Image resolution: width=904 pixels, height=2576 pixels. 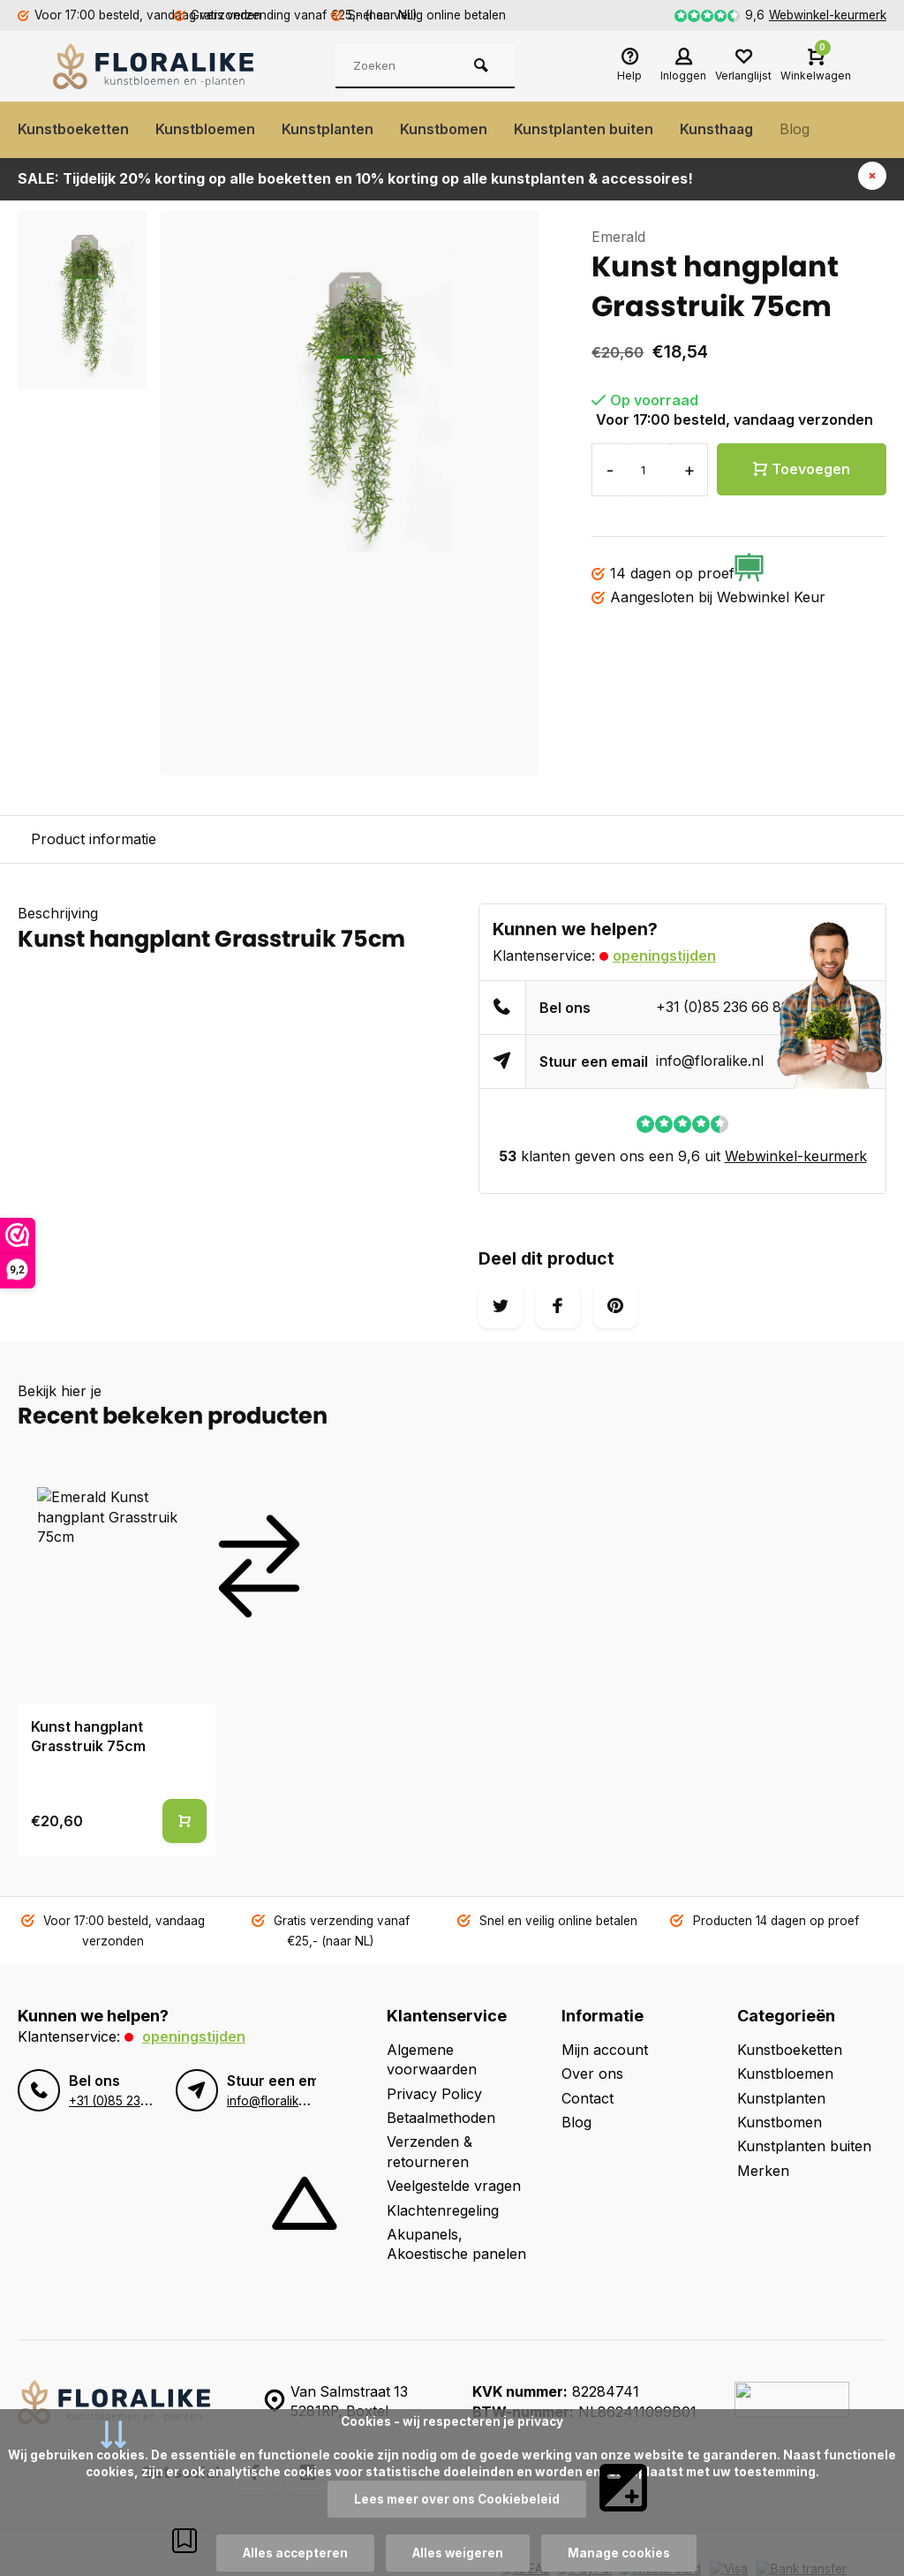 What do you see at coordinates (305, 2202) in the screenshot?
I see `view change history or version log` at bounding box center [305, 2202].